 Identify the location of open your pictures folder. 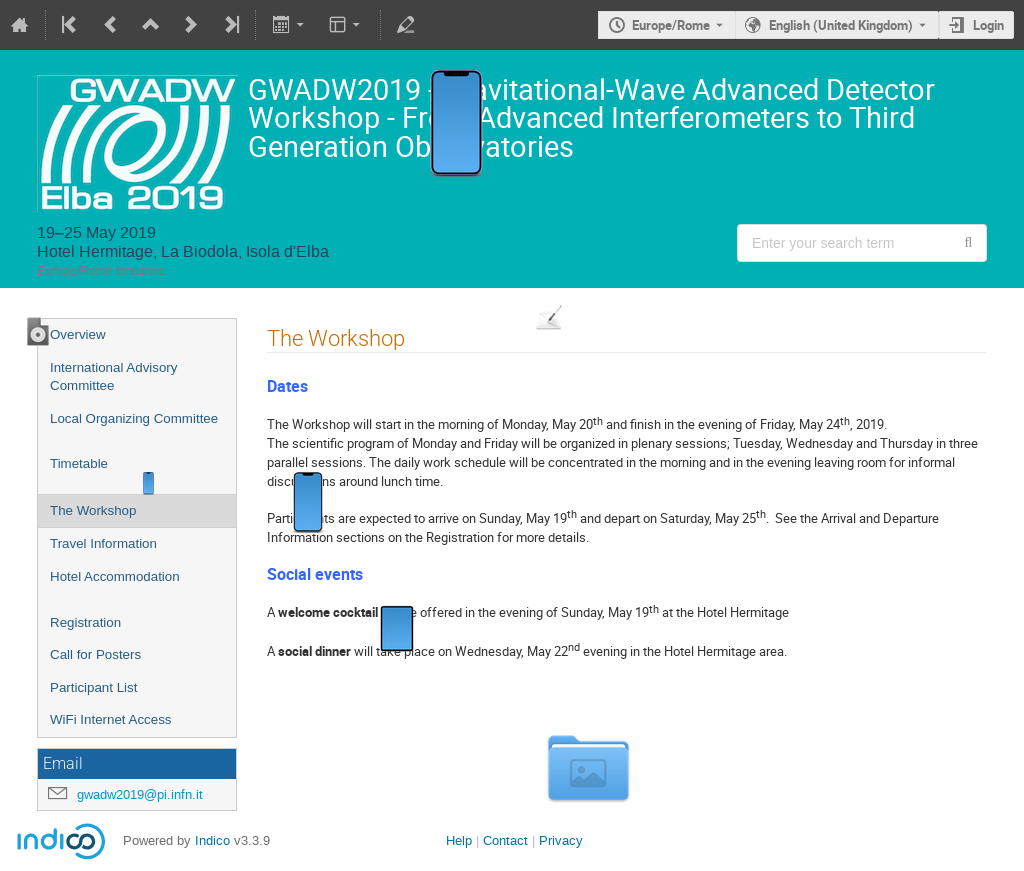
(588, 767).